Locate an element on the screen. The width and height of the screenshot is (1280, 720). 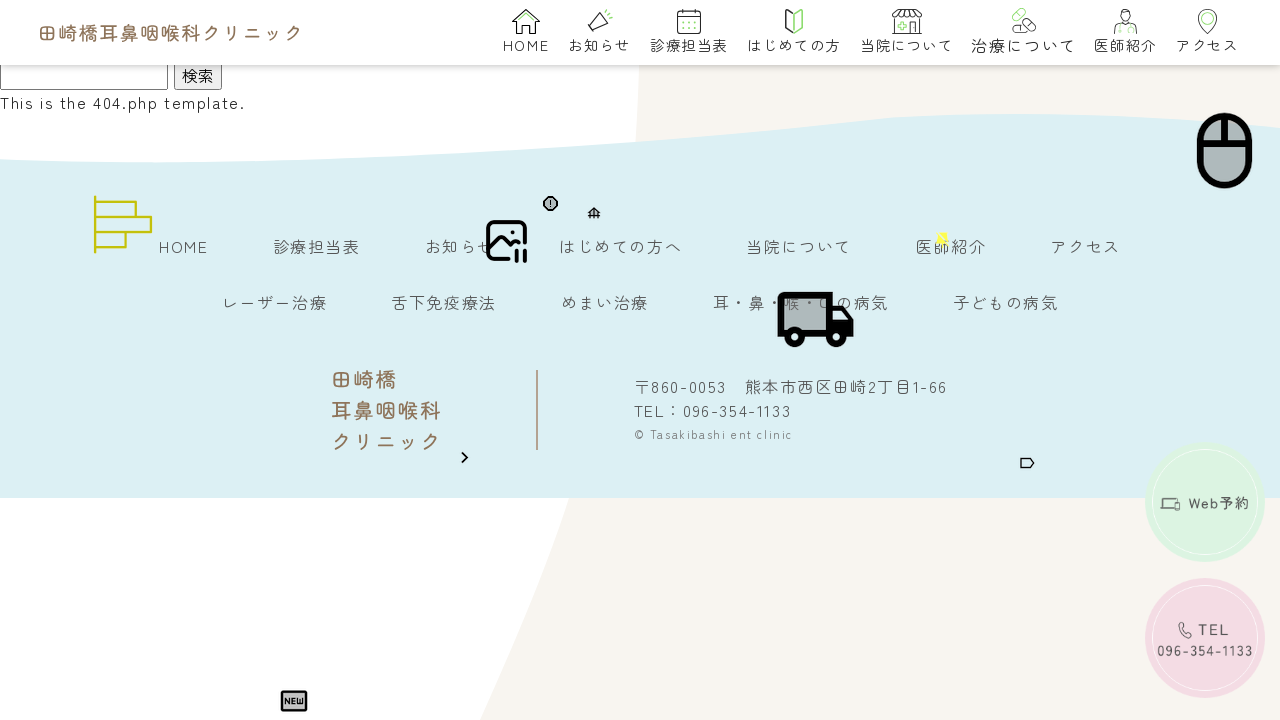
view property foundation details is located at coordinates (594, 213).